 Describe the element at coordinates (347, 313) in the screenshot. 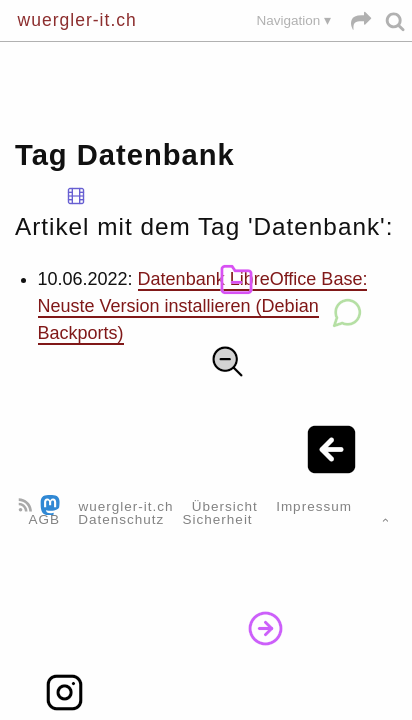

I see `open messaging or chat` at that location.